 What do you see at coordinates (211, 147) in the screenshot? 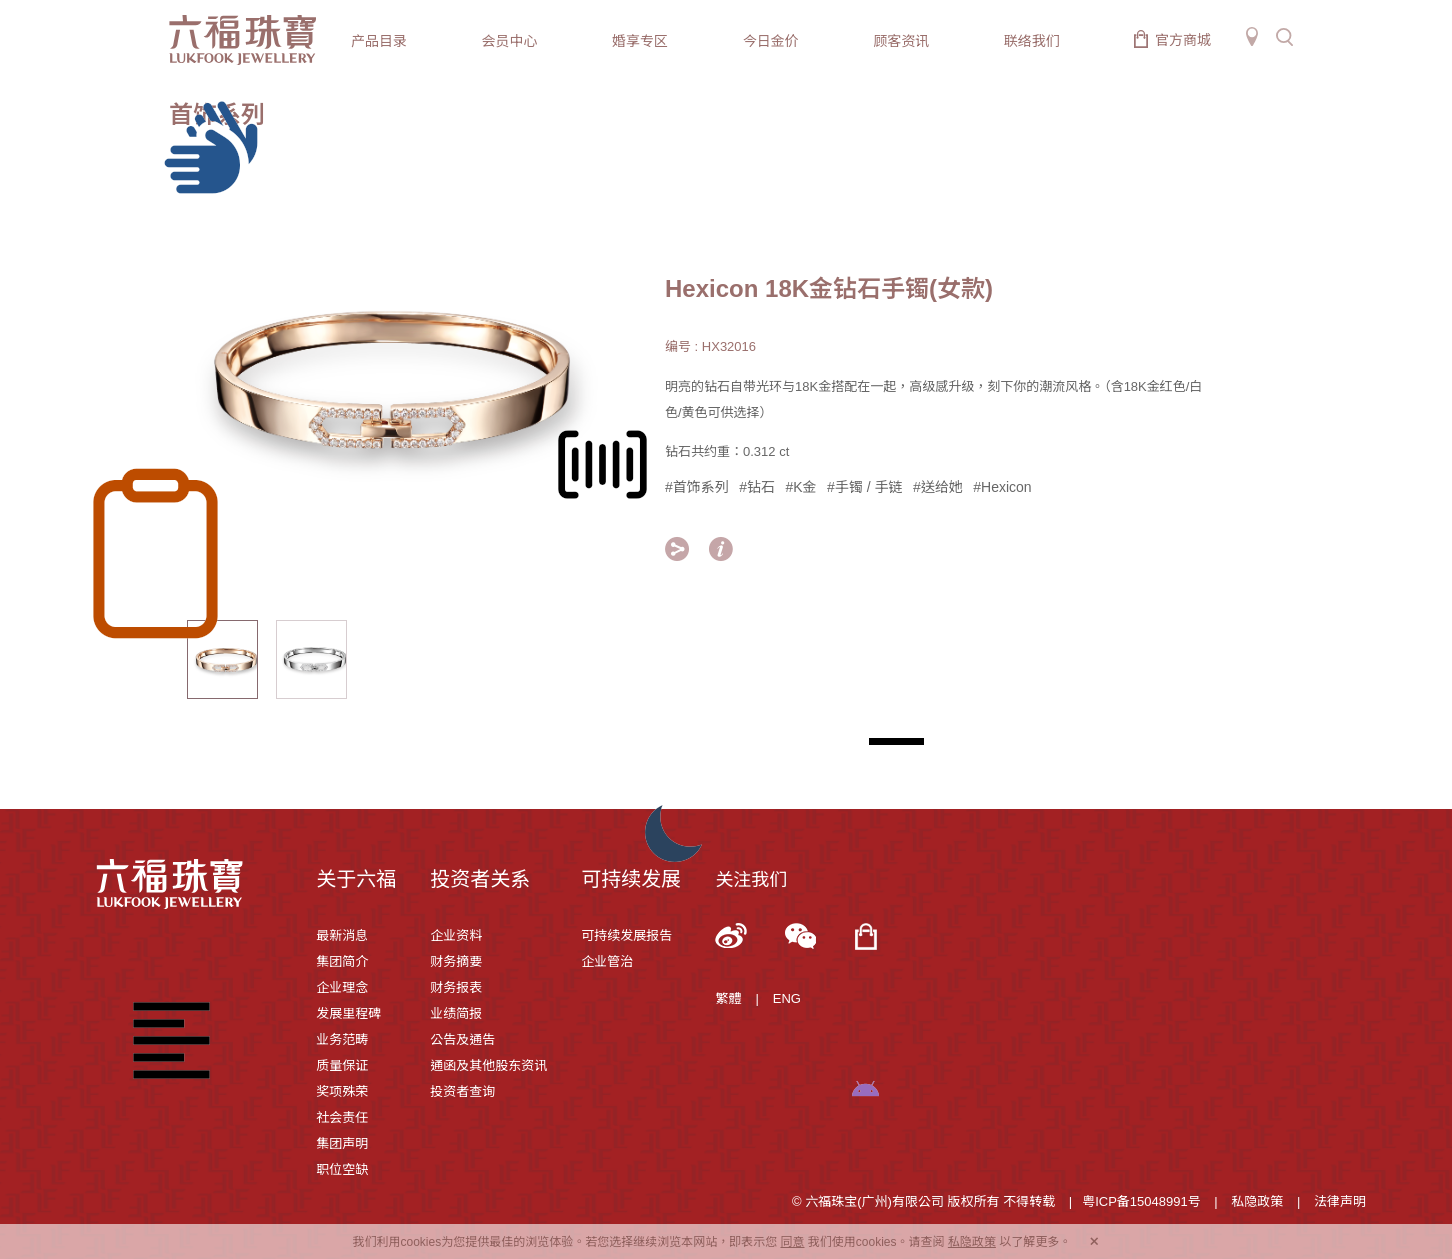
I see `access sign language interpretation options` at bounding box center [211, 147].